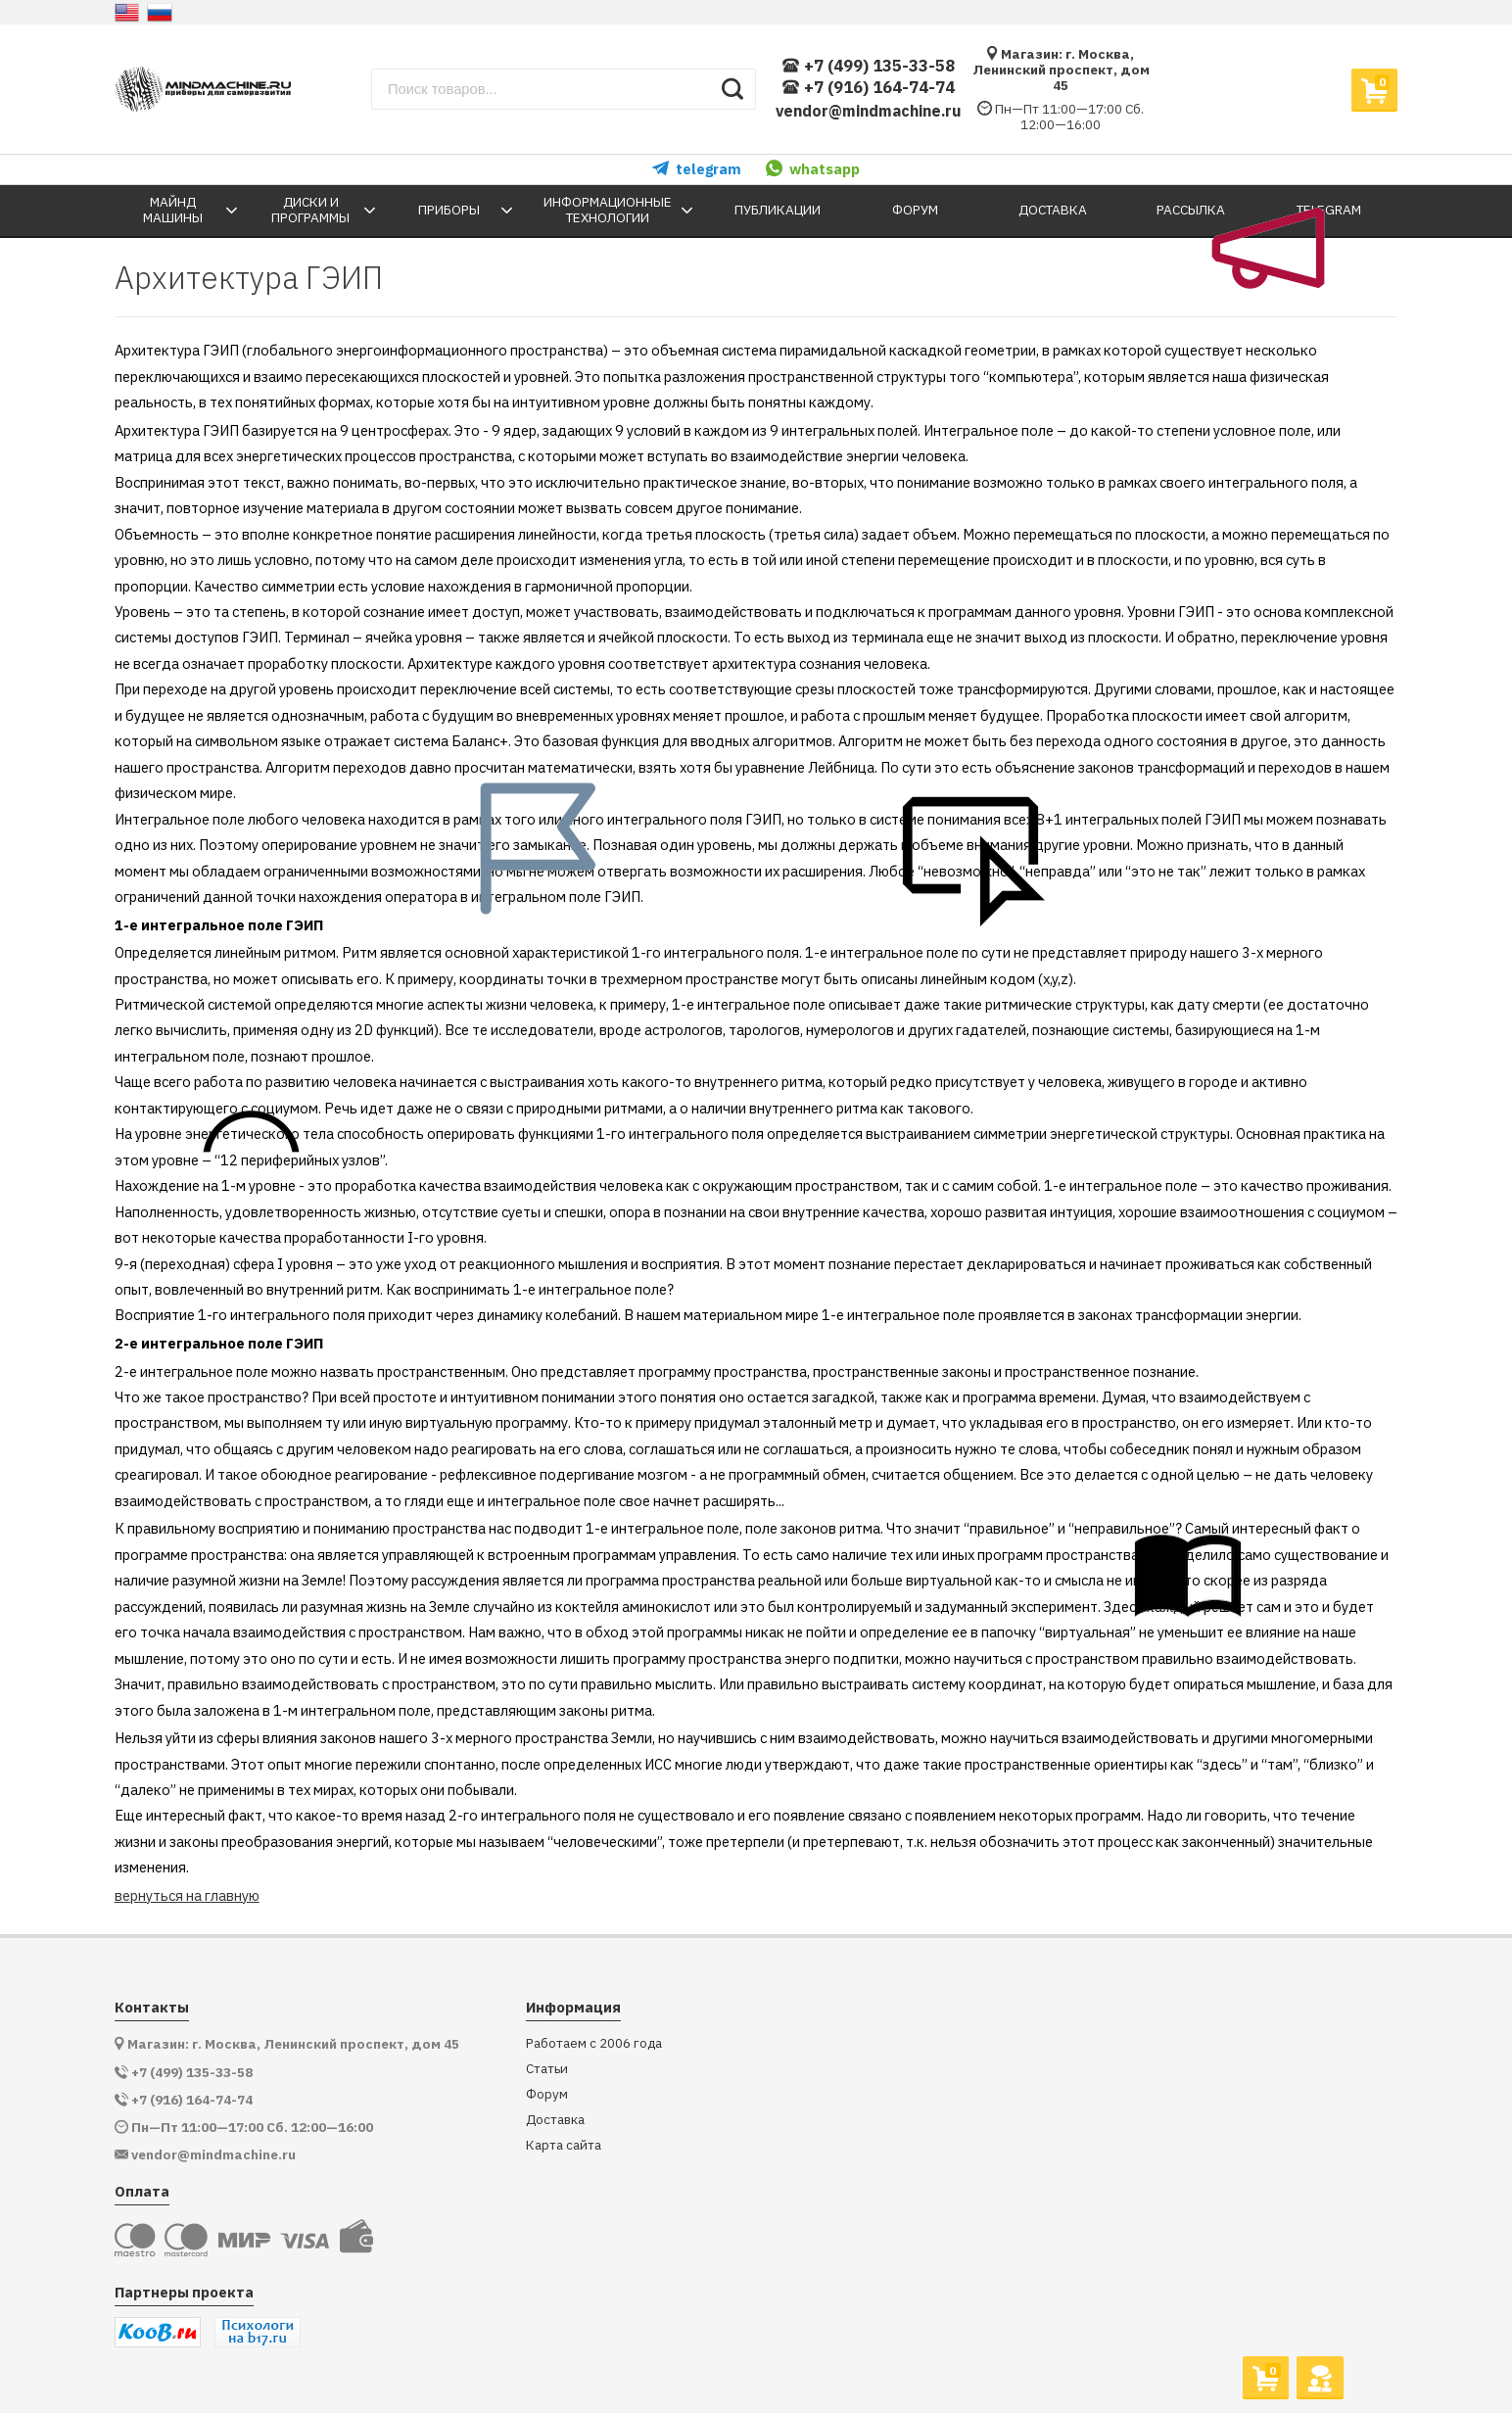 This screenshot has height=2413, width=1512. Describe the element at coordinates (970, 855) in the screenshot. I see `inspect element on page` at that location.